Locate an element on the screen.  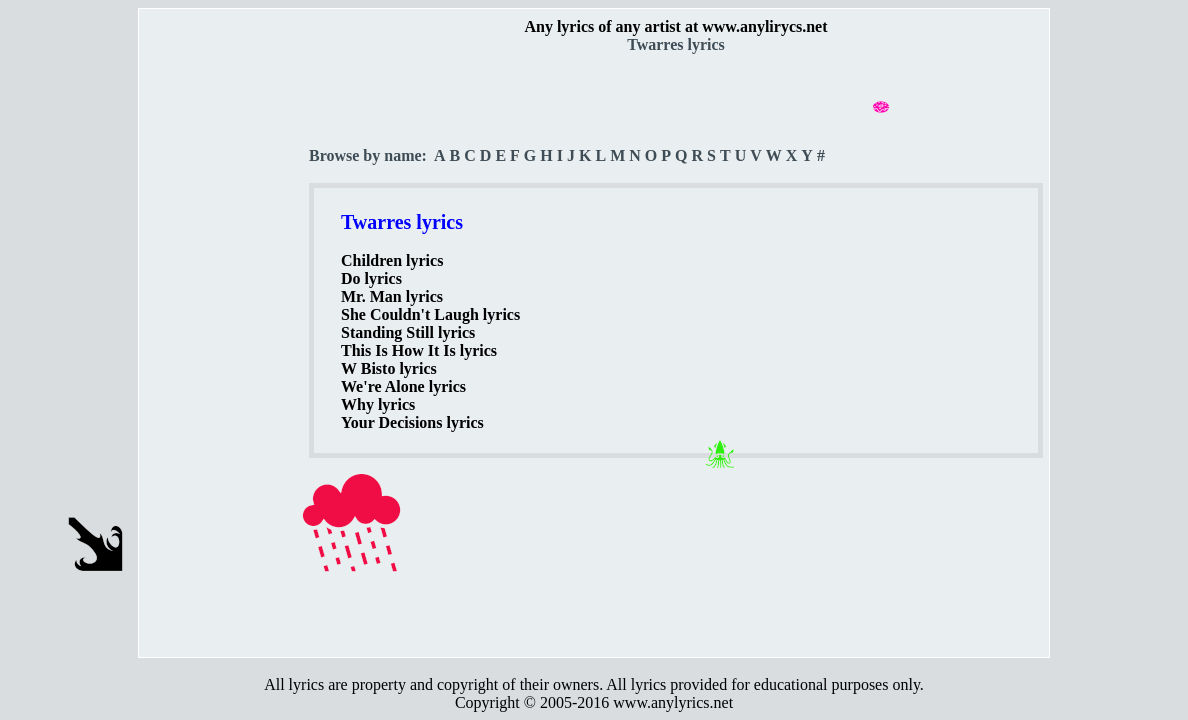
sea creature or ocean-themed game element is located at coordinates (720, 454).